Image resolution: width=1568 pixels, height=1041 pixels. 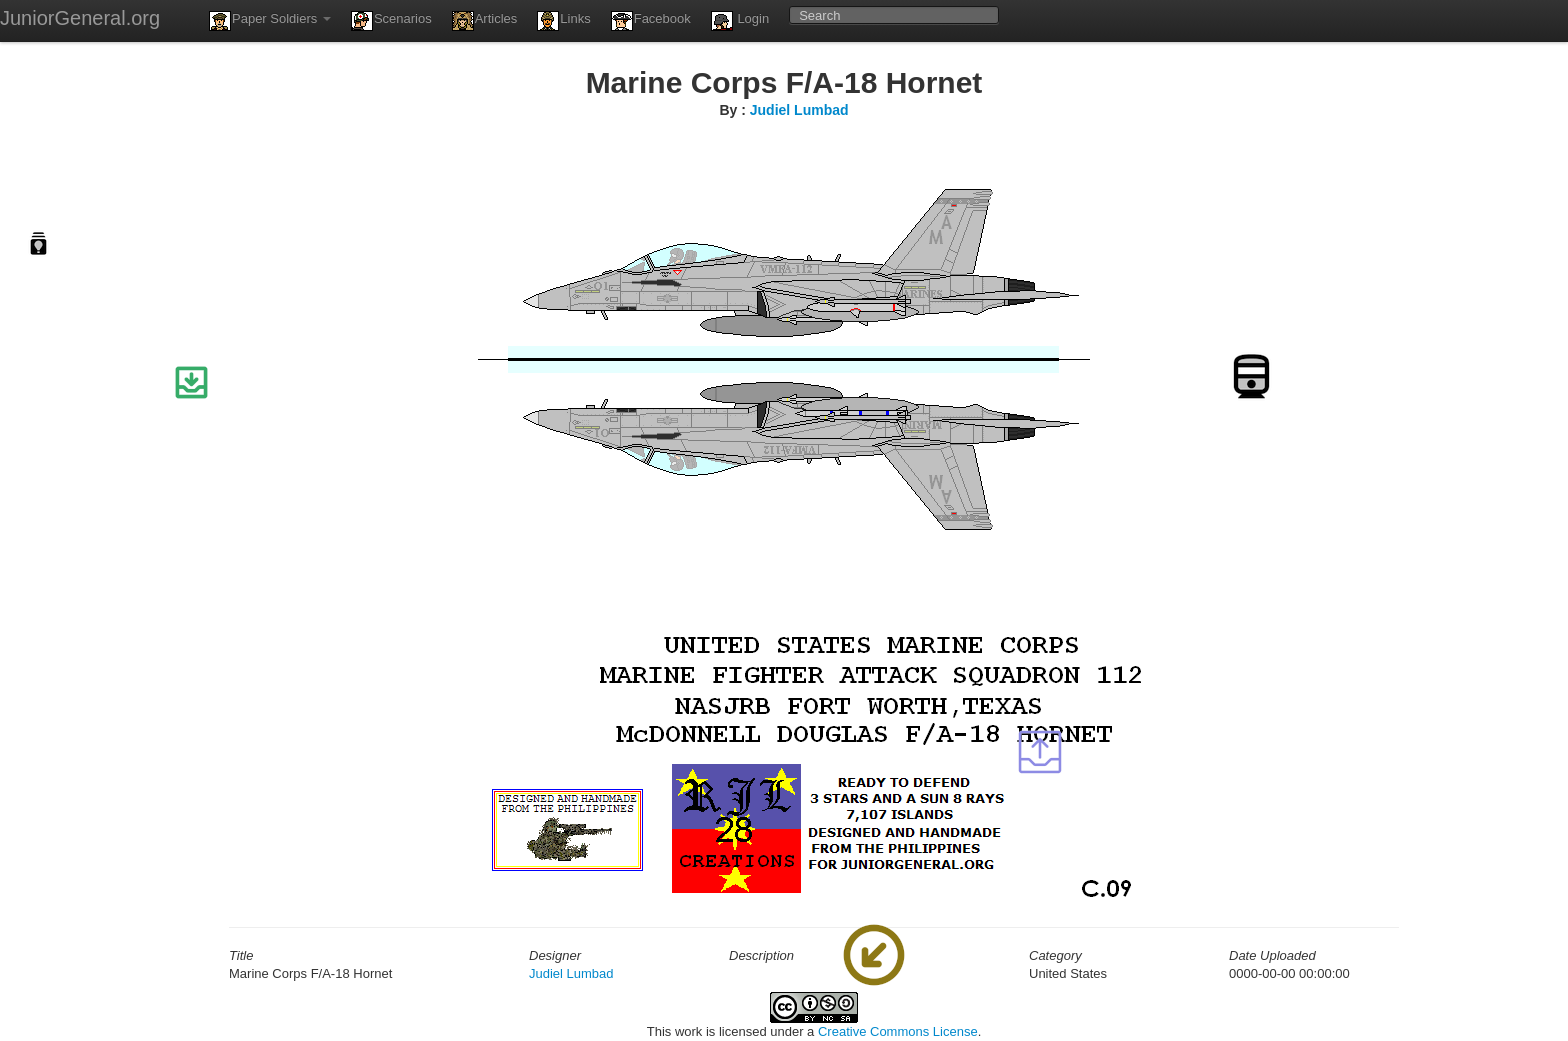 I want to click on navigate to previous or lower-left content, so click(x=874, y=955).